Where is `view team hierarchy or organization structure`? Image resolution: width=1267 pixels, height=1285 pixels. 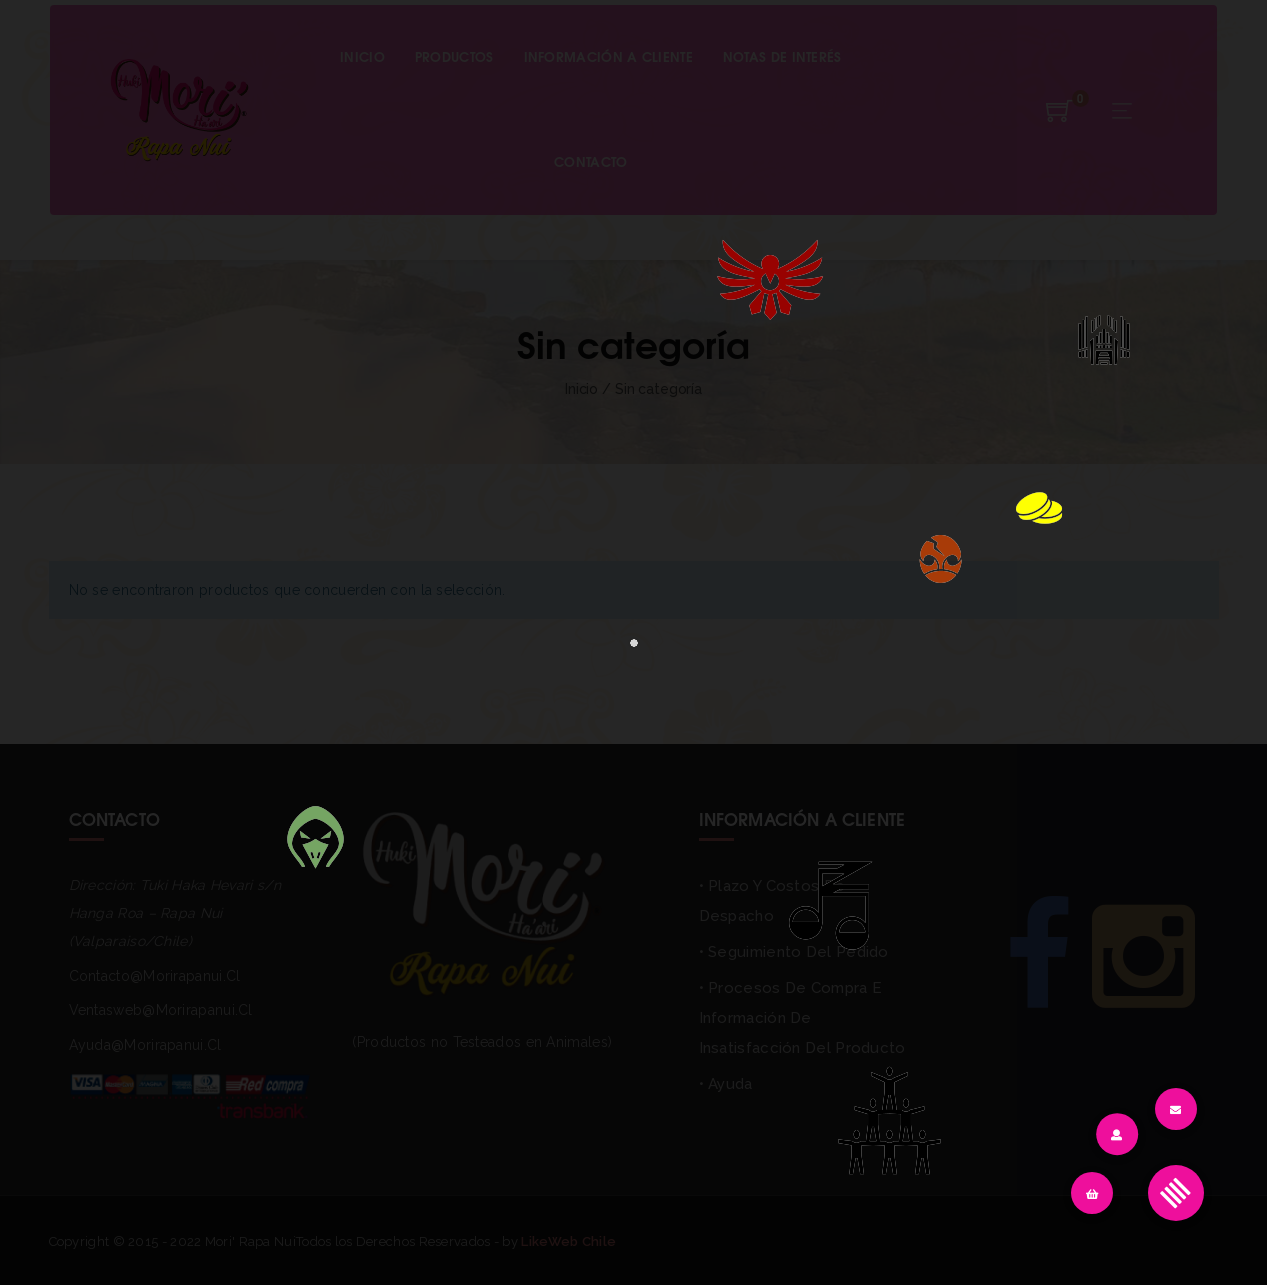
view team hierarchy or organization structure is located at coordinates (889, 1120).